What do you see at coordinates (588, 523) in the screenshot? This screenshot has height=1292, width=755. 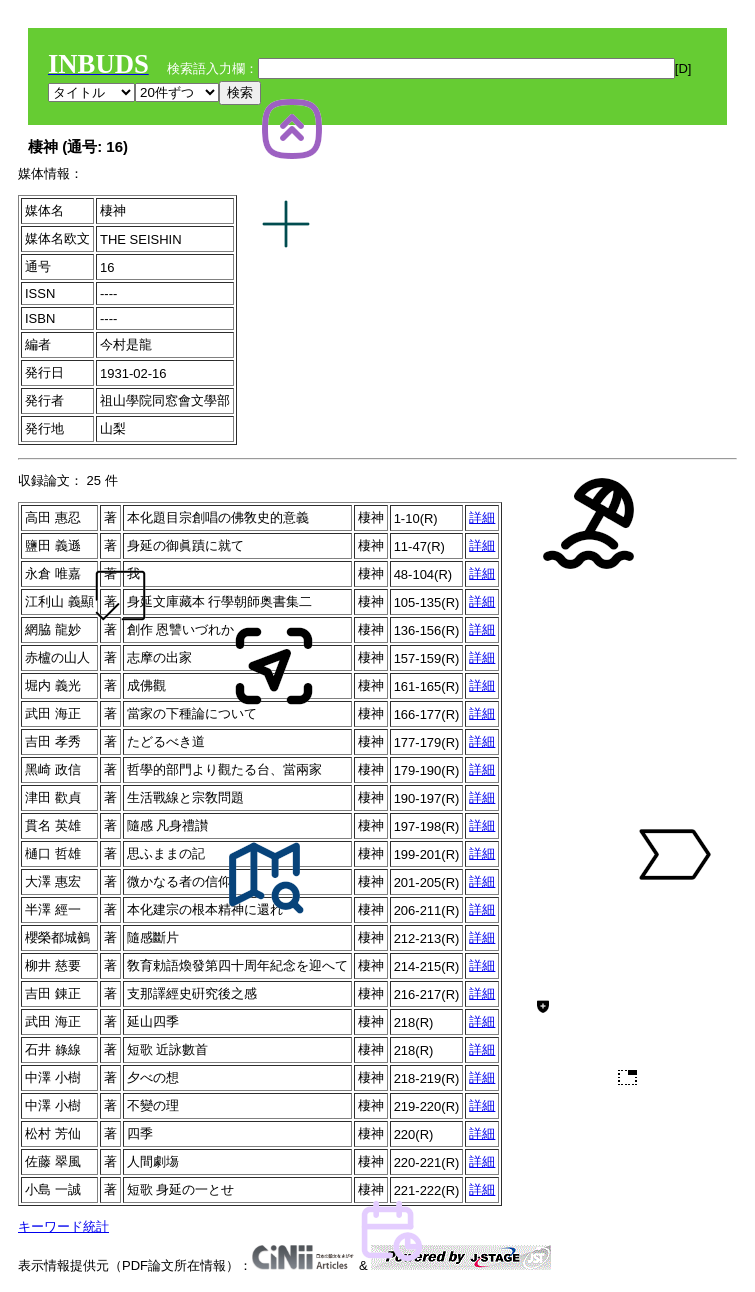 I see `view beach or coastal locations` at bounding box center [588, 523].